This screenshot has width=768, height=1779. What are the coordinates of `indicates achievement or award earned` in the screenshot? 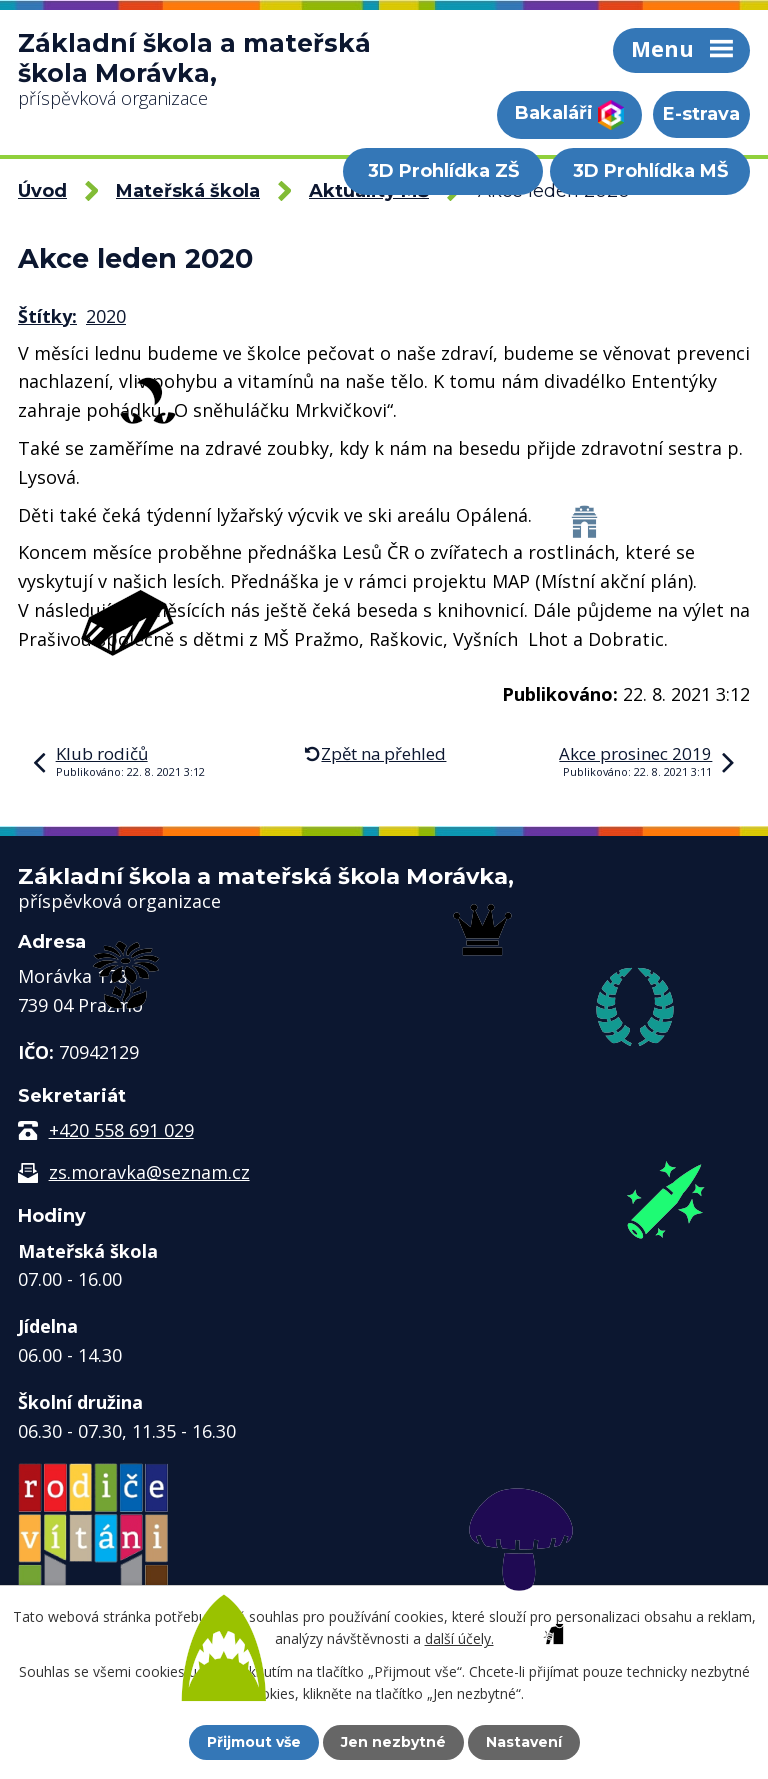 It's located at (635, 1007).